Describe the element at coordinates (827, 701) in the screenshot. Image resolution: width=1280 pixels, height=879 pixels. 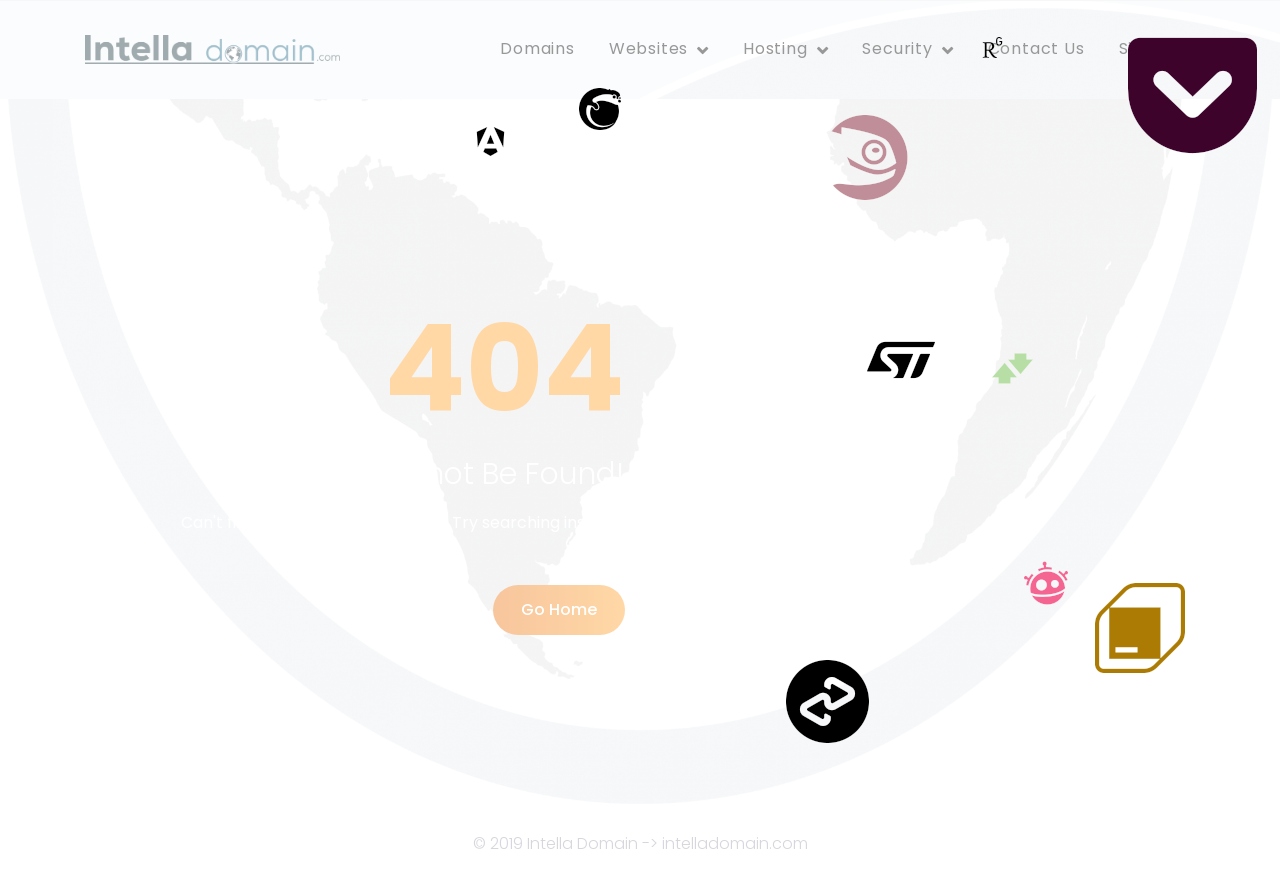
I see `pay with afterpay at checkout` at that location.